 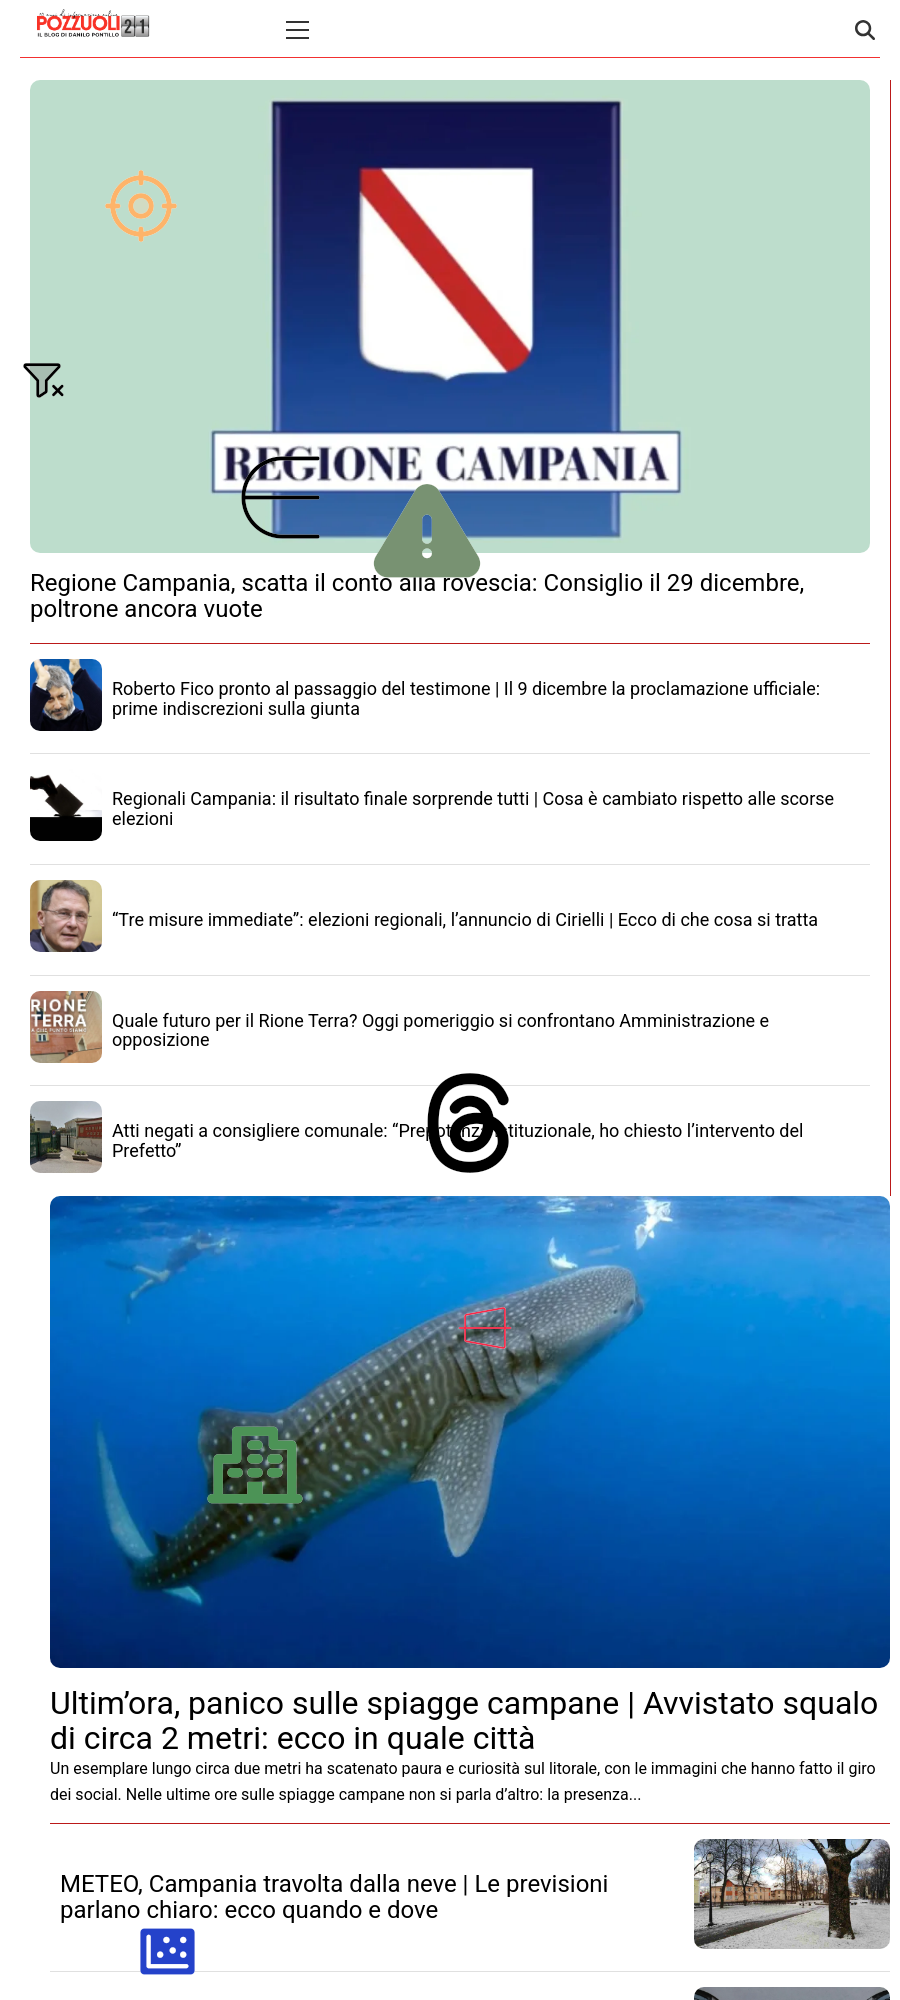 What do you see at coordinates (485, 1328) in the screenshot?
I see `adjust perspective or viewing angle` at bounding box center [485, 1328].